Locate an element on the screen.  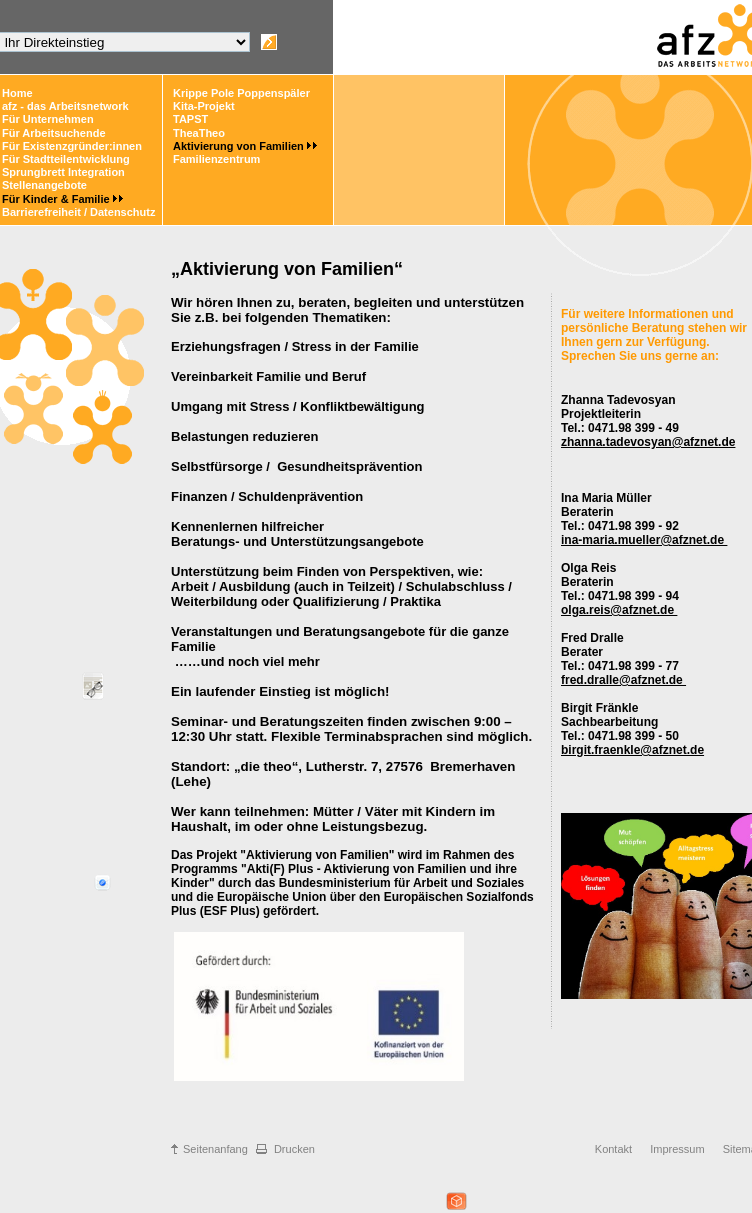
a binary STL 3D model file is located at coordinates (456, 1200).